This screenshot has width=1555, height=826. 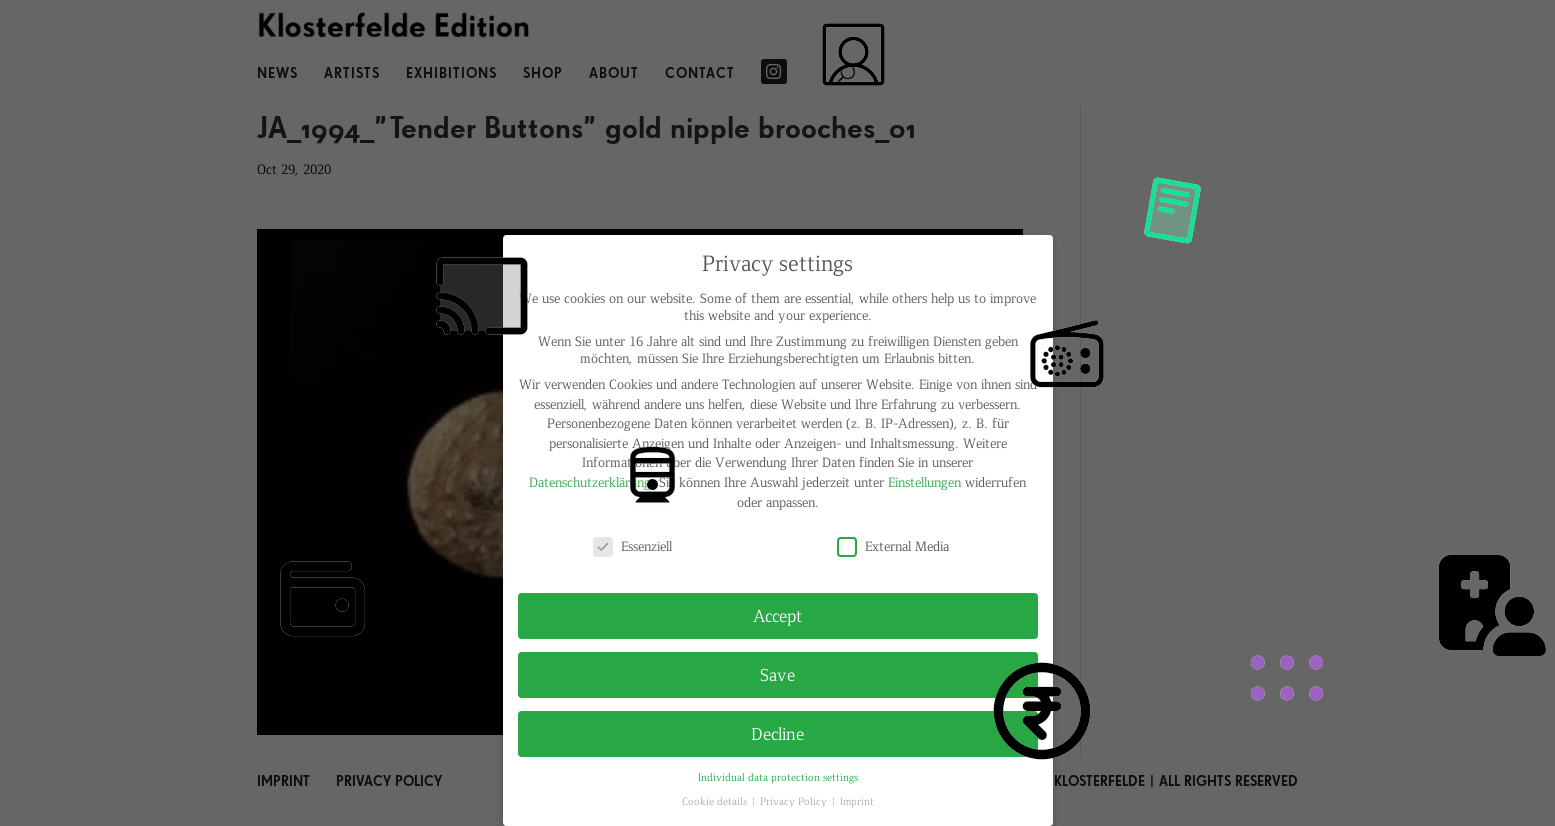 I want to click on view balance in Indian rupees, so click(x=1042, y=711).